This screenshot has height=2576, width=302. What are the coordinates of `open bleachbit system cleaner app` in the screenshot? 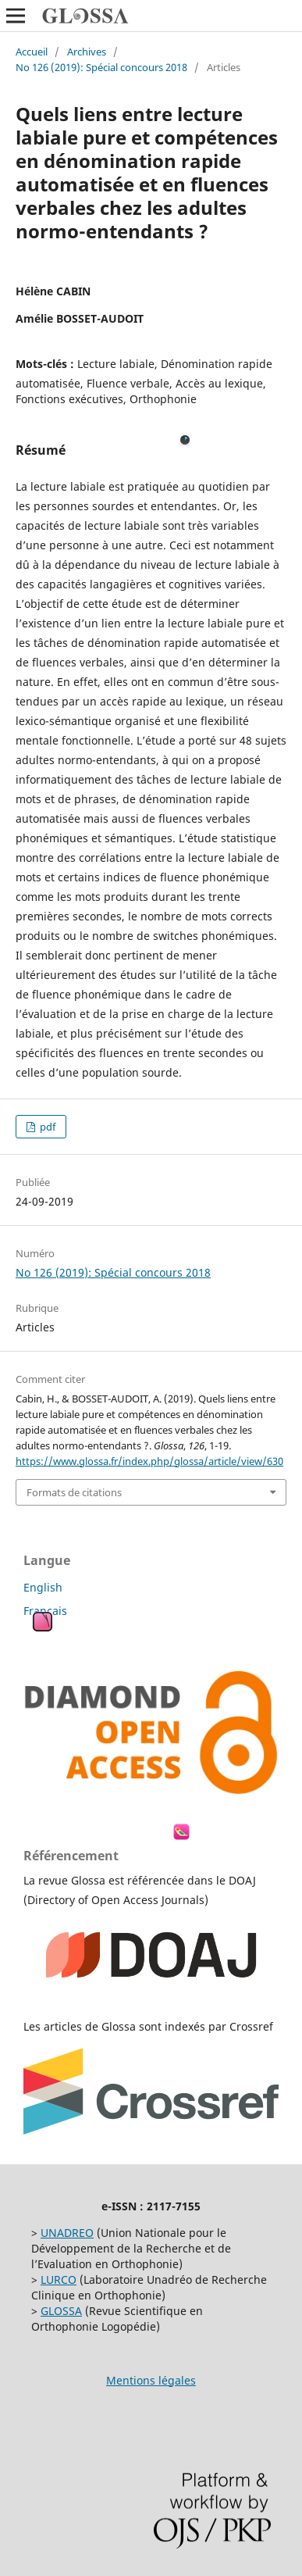 It's located at (42, 1621).